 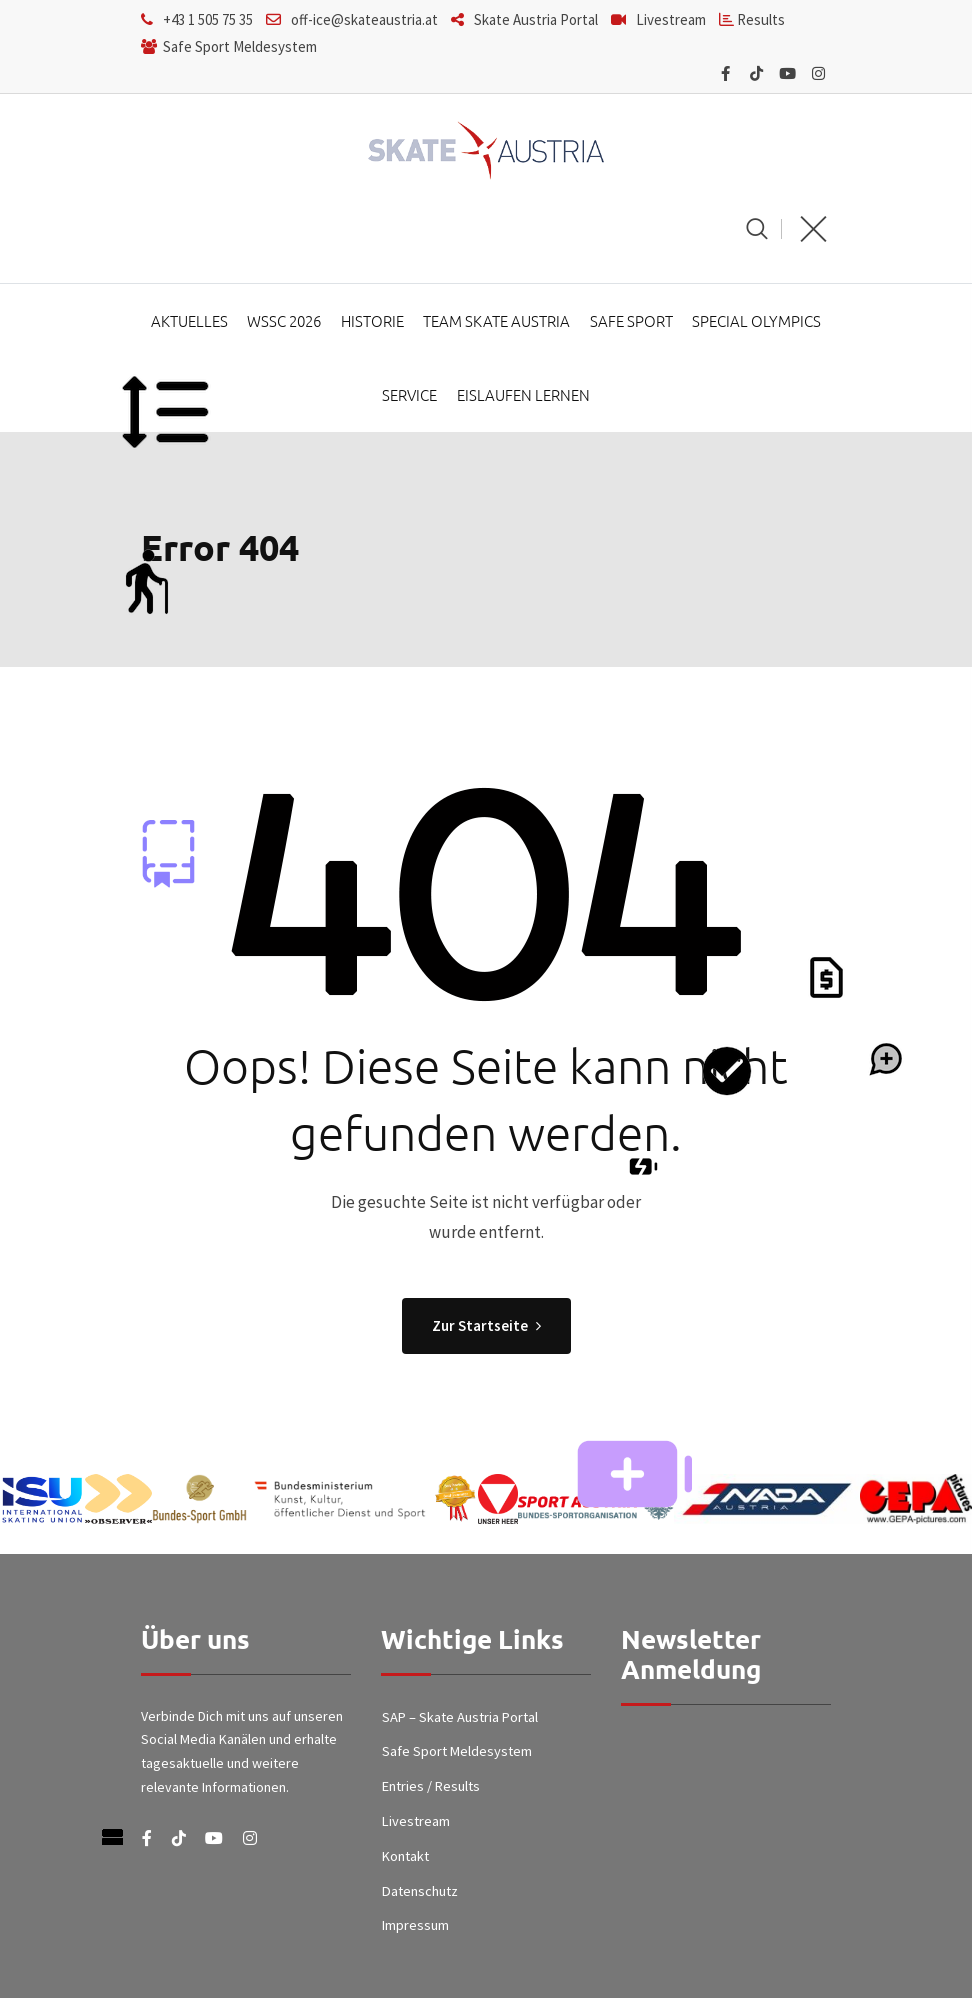 I want to click on accessibility options for elderly users, so click(x=144, y=581).